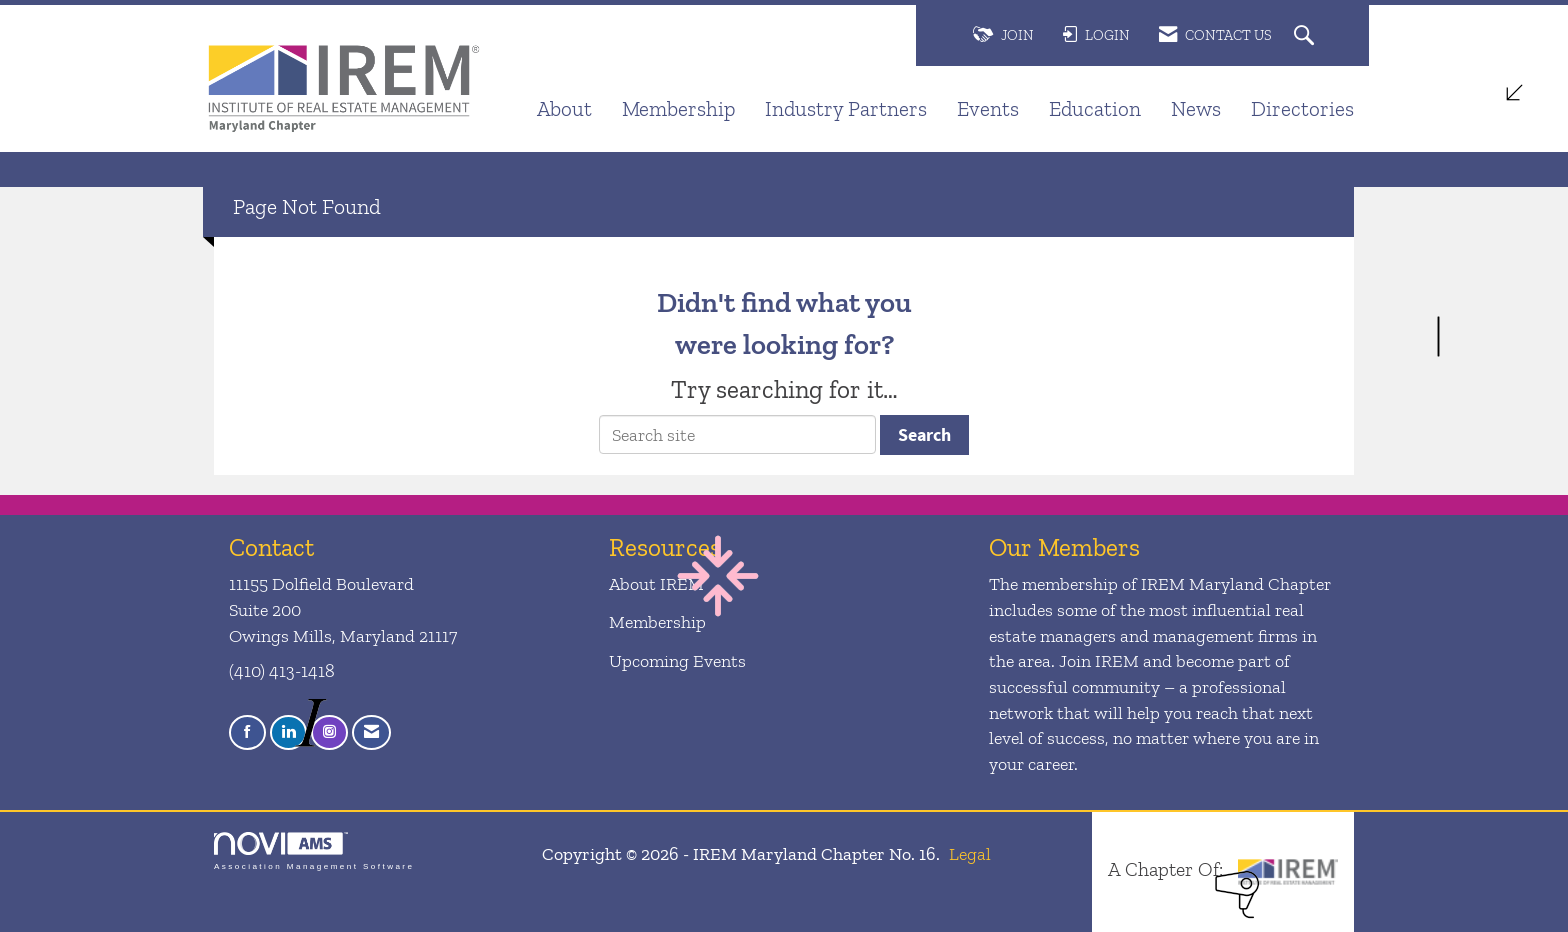  Describe the element at coordinates (1238, 892) in the screenshot. I see `access hair styling or beauty tools` at that location.